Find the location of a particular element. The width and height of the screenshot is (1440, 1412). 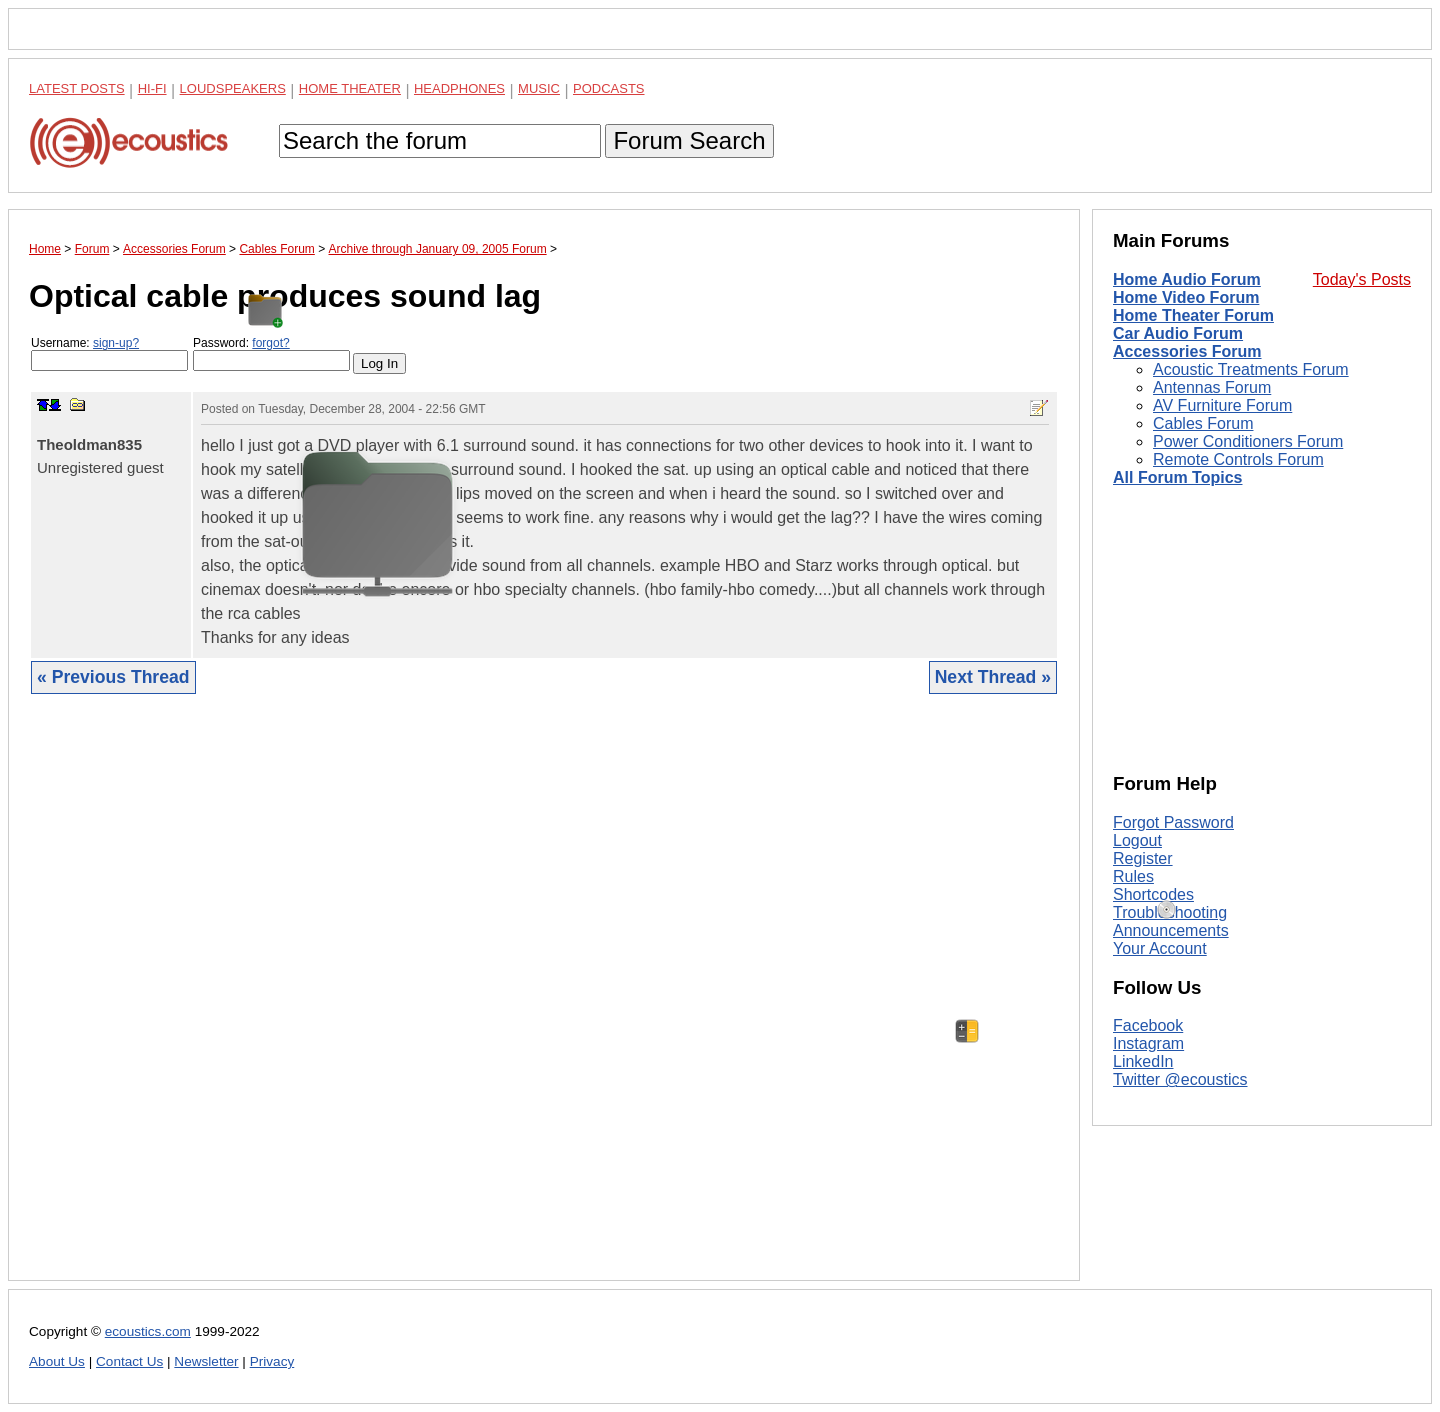

access DVD drive or optical disc is located at coordinates (1166, 909).